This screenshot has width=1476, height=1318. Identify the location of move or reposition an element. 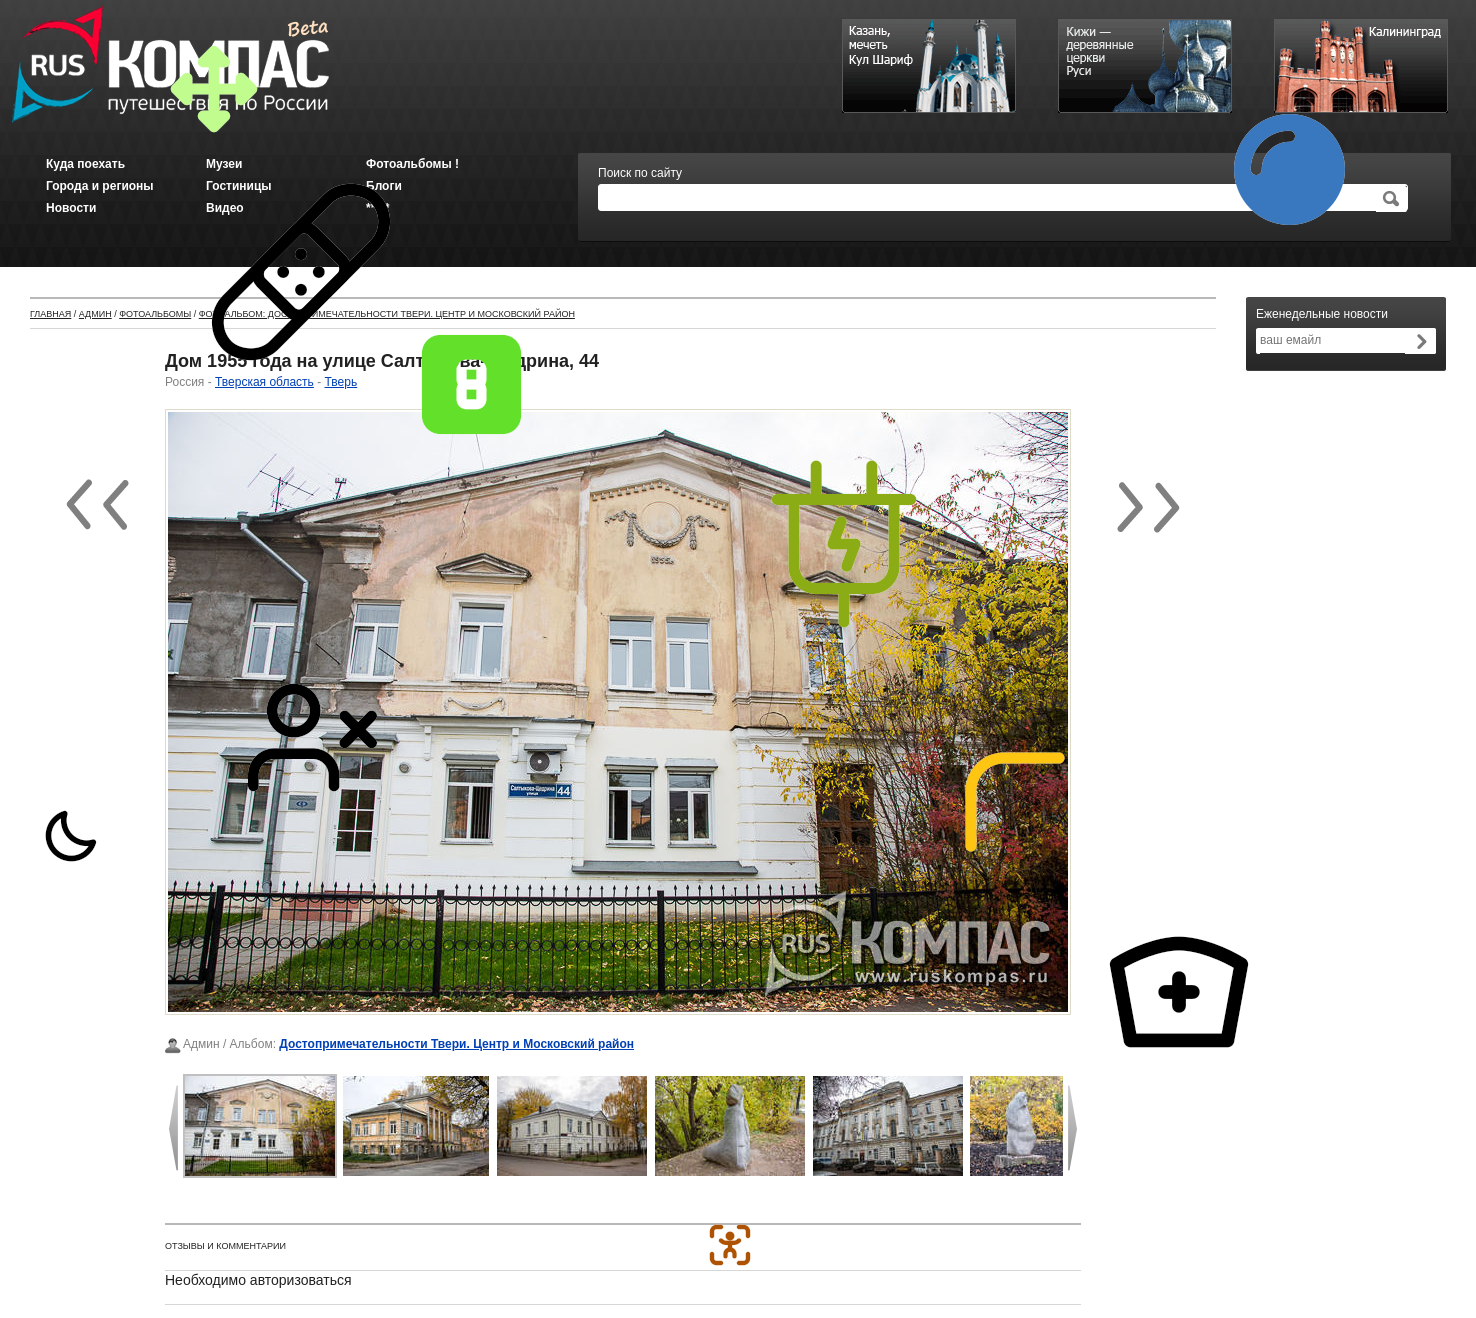
(214, 89).